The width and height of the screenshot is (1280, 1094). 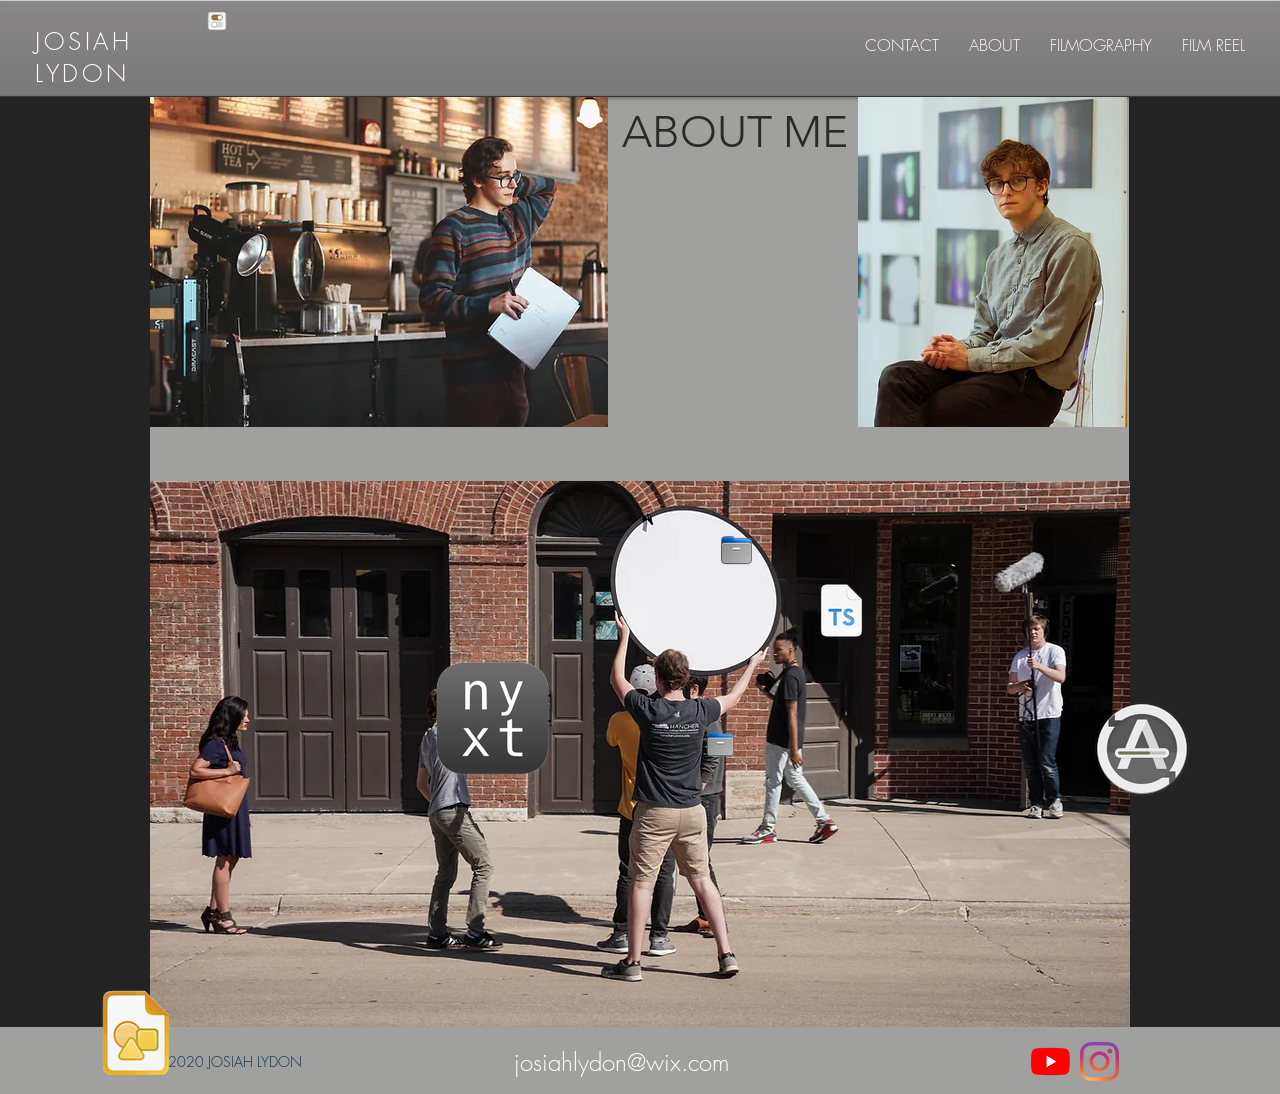 I want to click on open the file manager, so click(x=736, y=549).